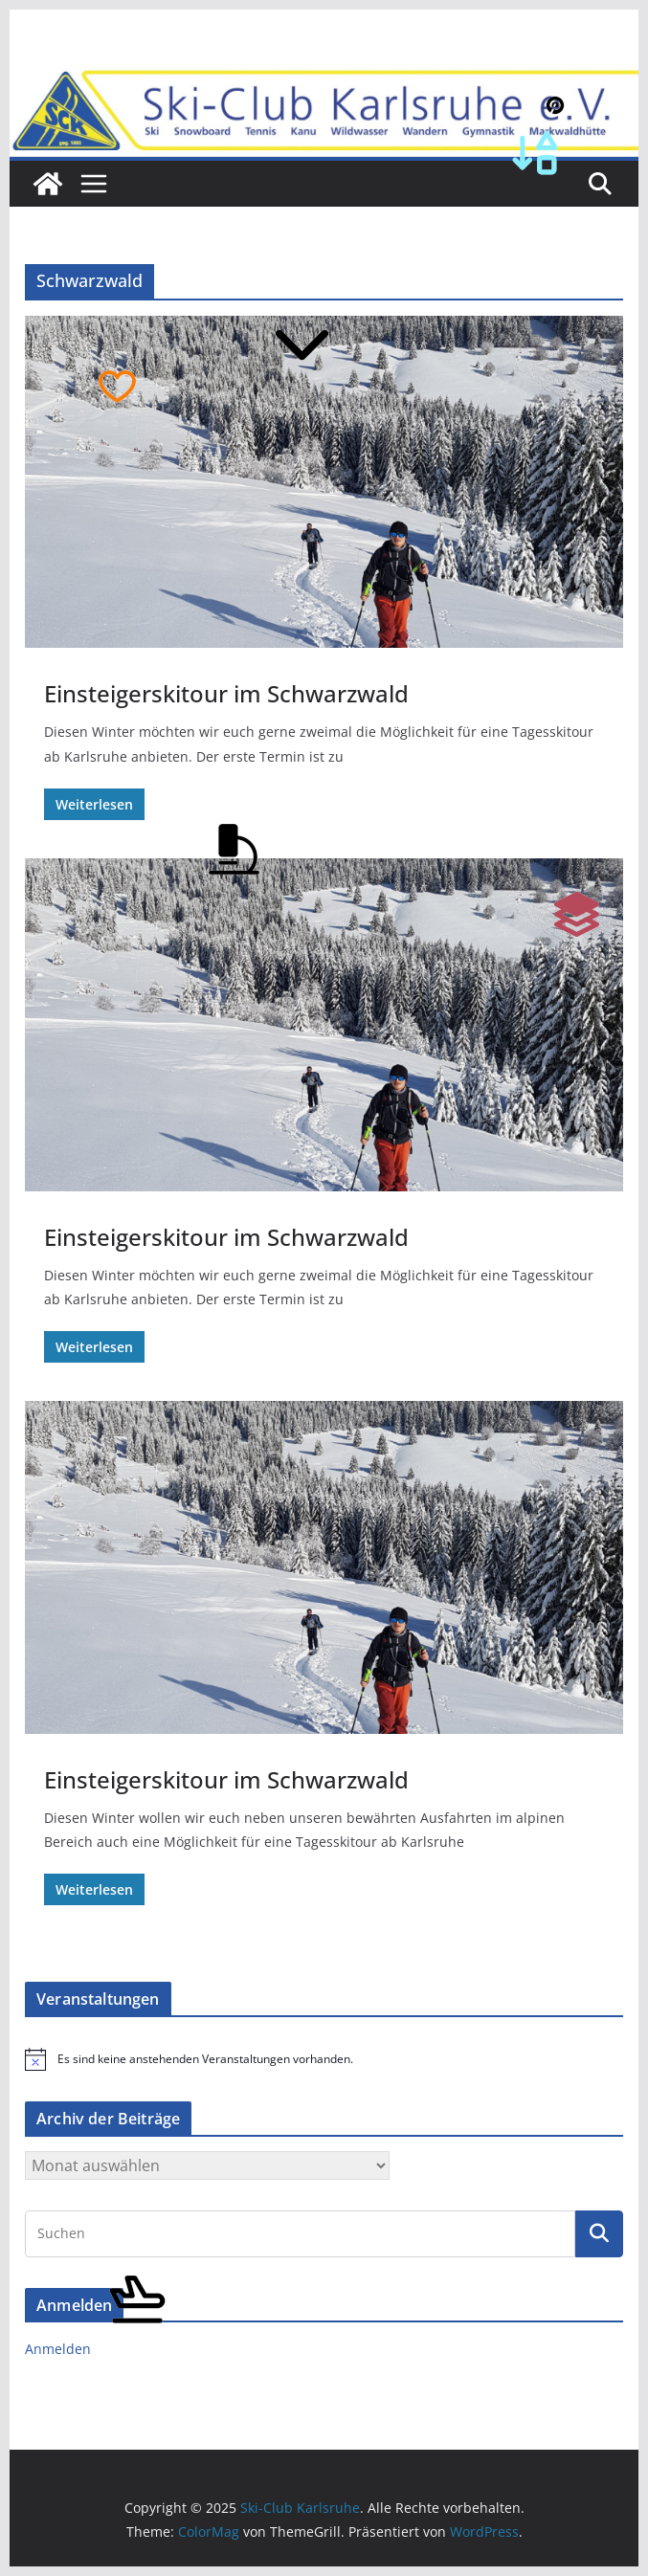 This screenshot has height=2576, width=648. I want to click on view front layer of a stack, so click(576, 914).